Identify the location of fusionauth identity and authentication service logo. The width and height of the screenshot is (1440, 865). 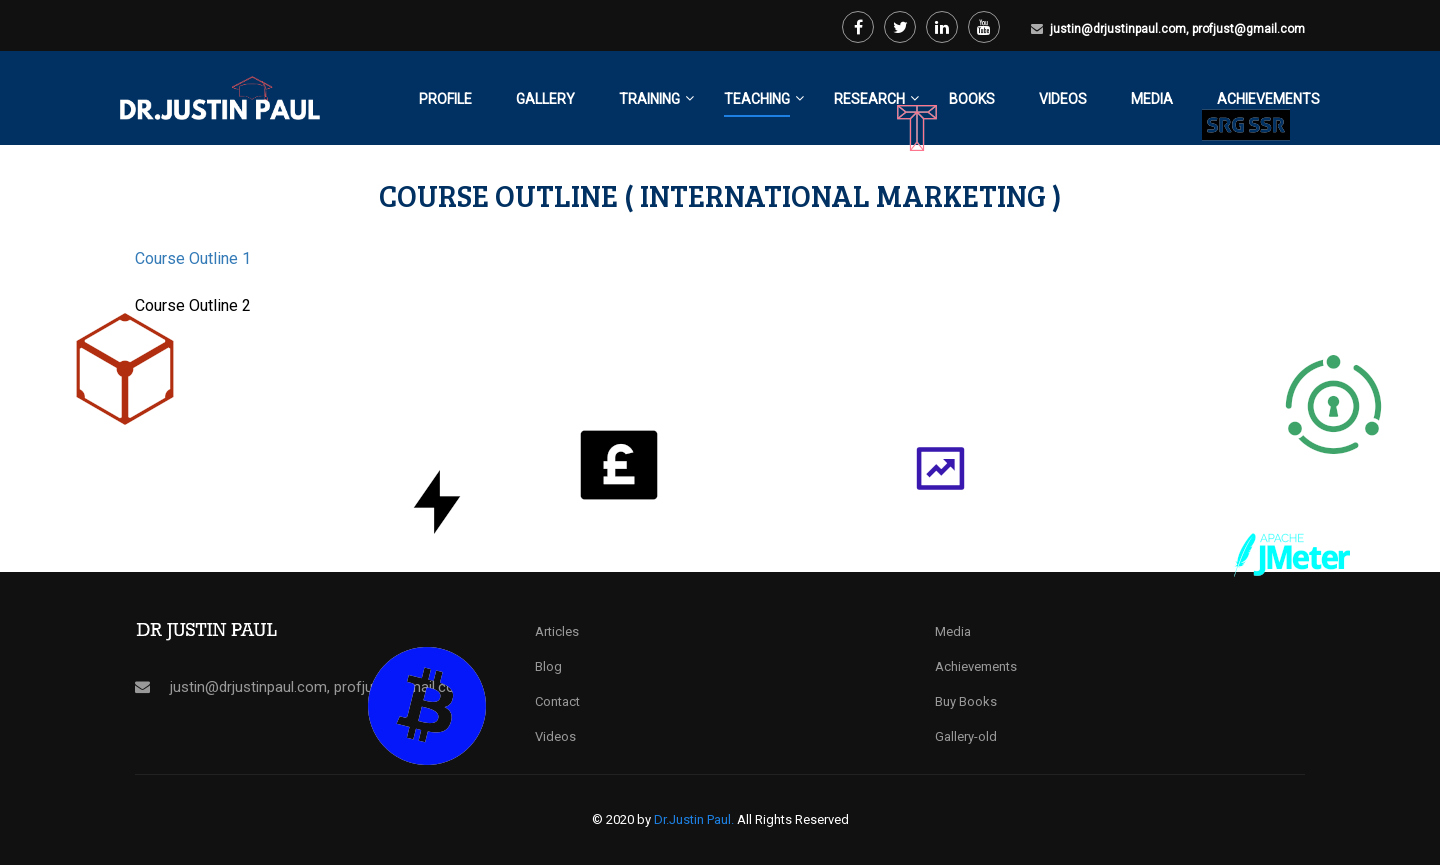
(1333, 404).